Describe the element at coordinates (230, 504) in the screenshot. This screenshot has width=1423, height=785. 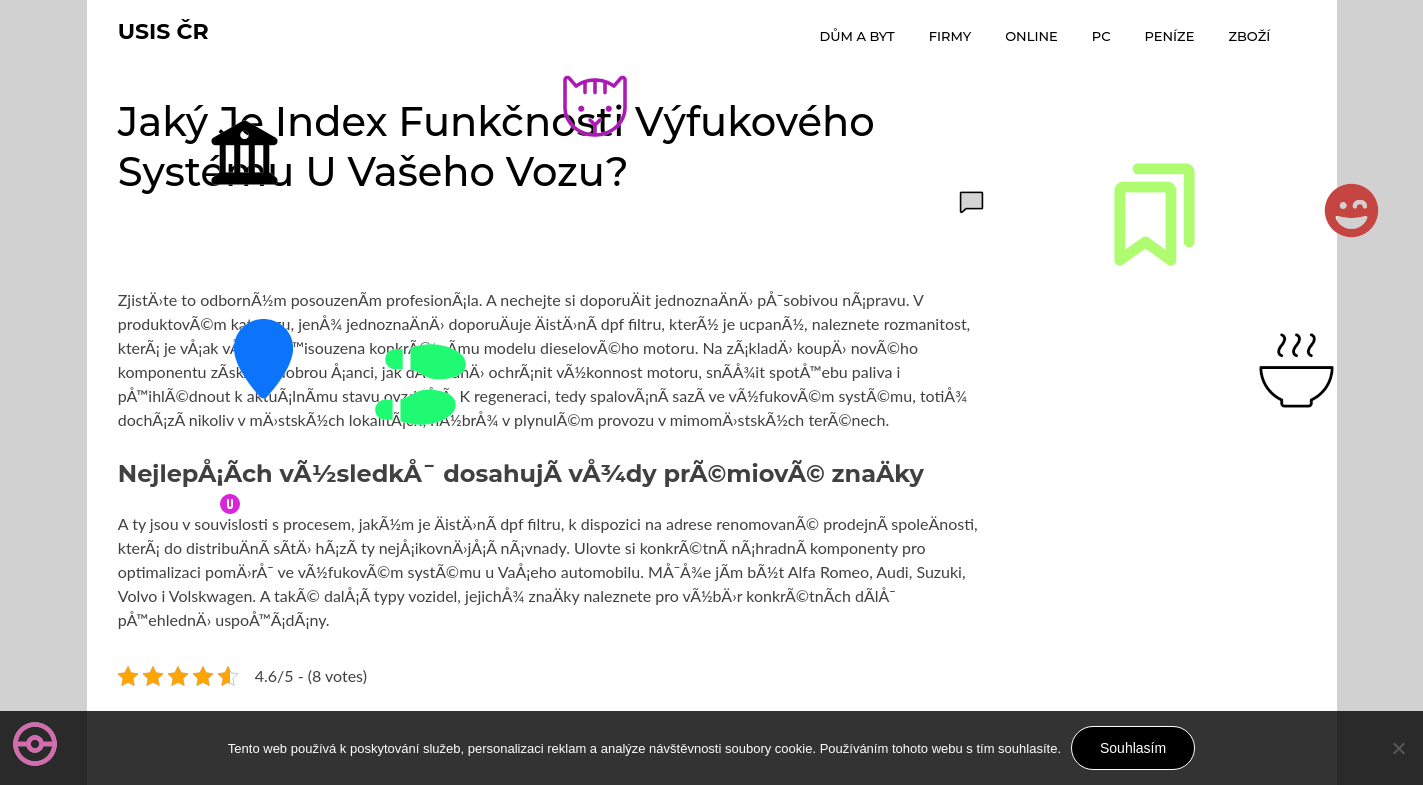
I see `indicates an unread item or status` at that location.